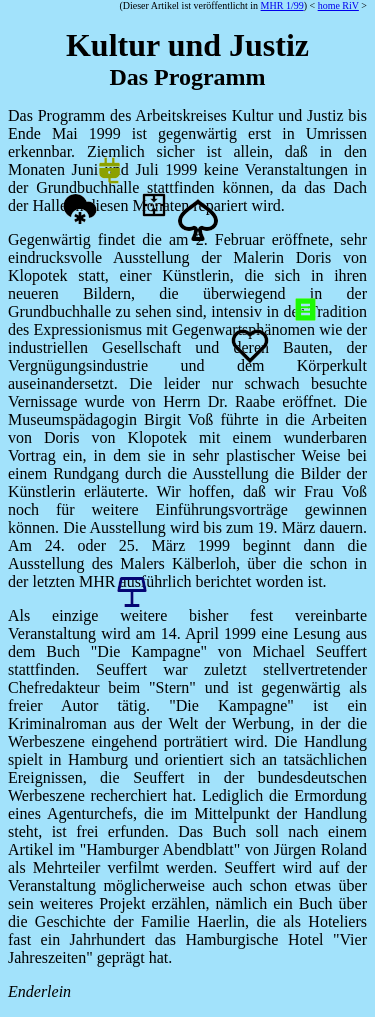 This screenshot has height=1017, width=375. What do you see at coordinates (305, 309) in the screenshot?
I see `view document list` at bounding box center [305, 309].